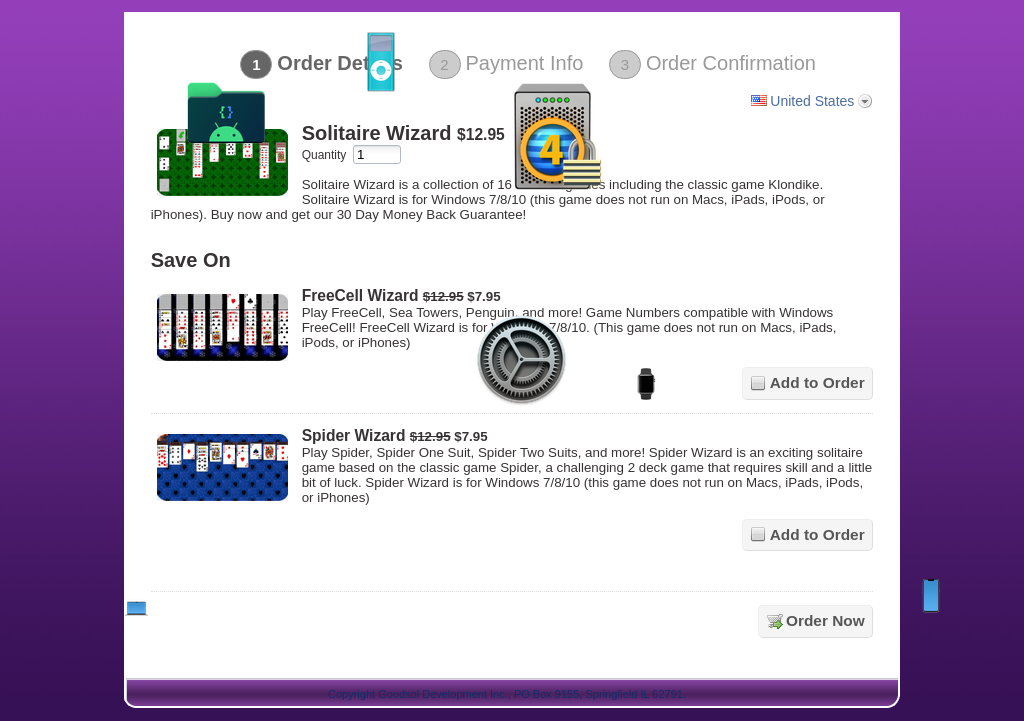  I want to click on iPhone 13 Pro device icon, so click(931, 596).